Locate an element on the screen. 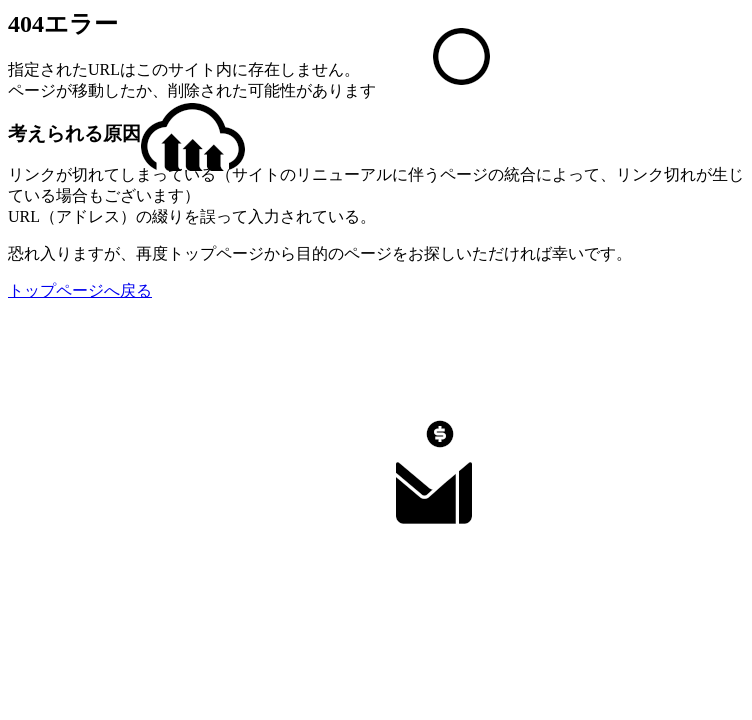 The height and width of the screenshot is (720, 752). sourcehut logo - link to sourcehut code hosting platform is located at coordinates (461, 56).